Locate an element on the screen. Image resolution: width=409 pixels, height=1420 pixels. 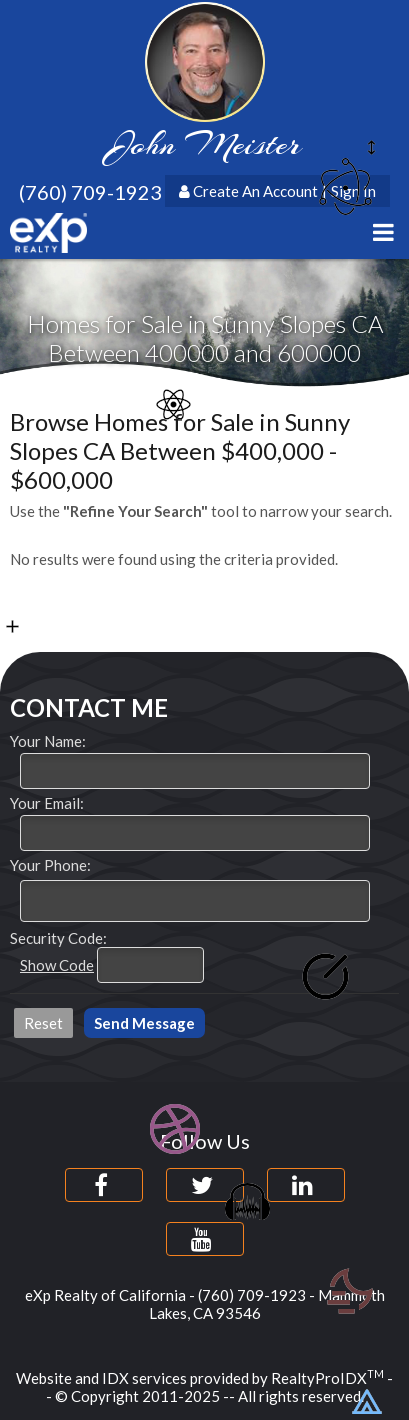
indicates foggy nighttime weather conditions is located at coordinates (350, 1291).